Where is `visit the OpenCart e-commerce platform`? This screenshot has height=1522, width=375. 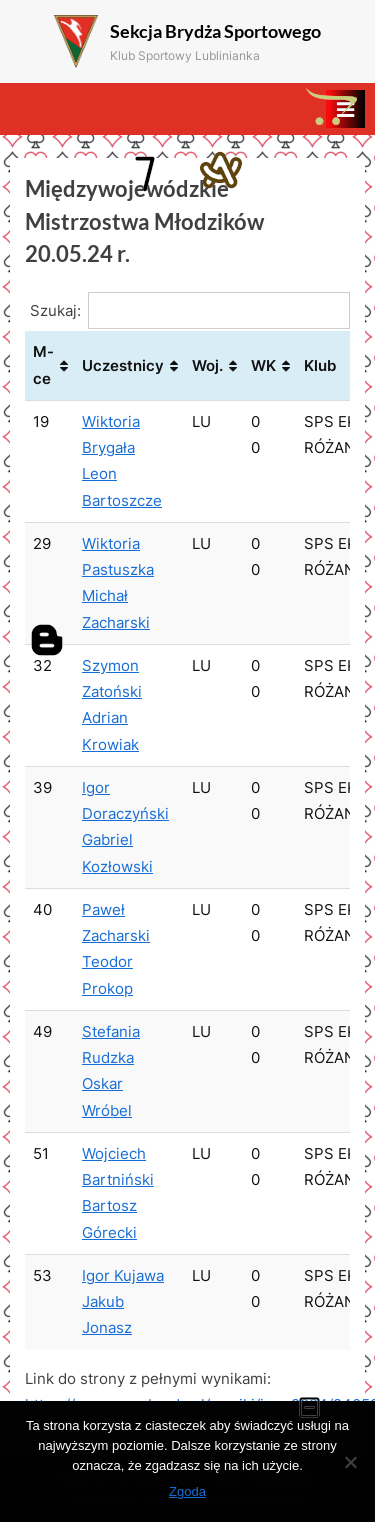
visit the OpenCart e-commerce platform is located at coordinates (331, 106).